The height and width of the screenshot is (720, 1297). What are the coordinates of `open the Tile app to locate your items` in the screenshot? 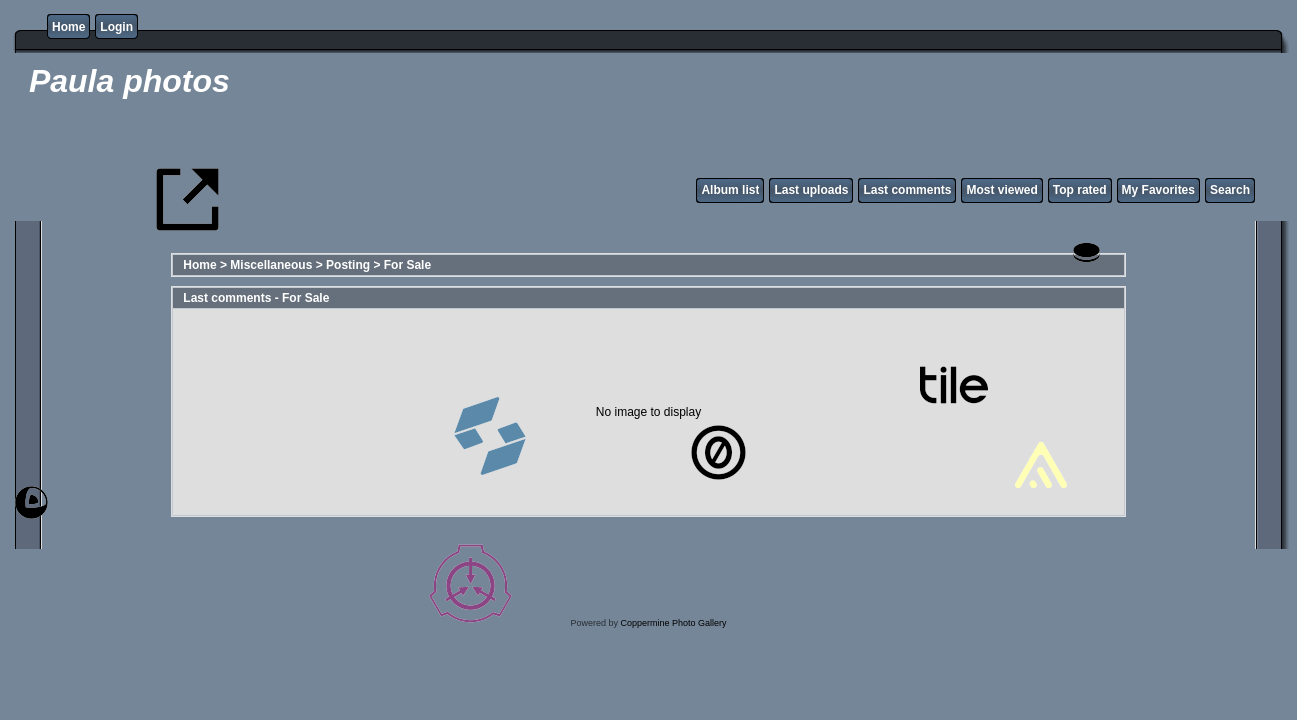 It's located at (954, 385).